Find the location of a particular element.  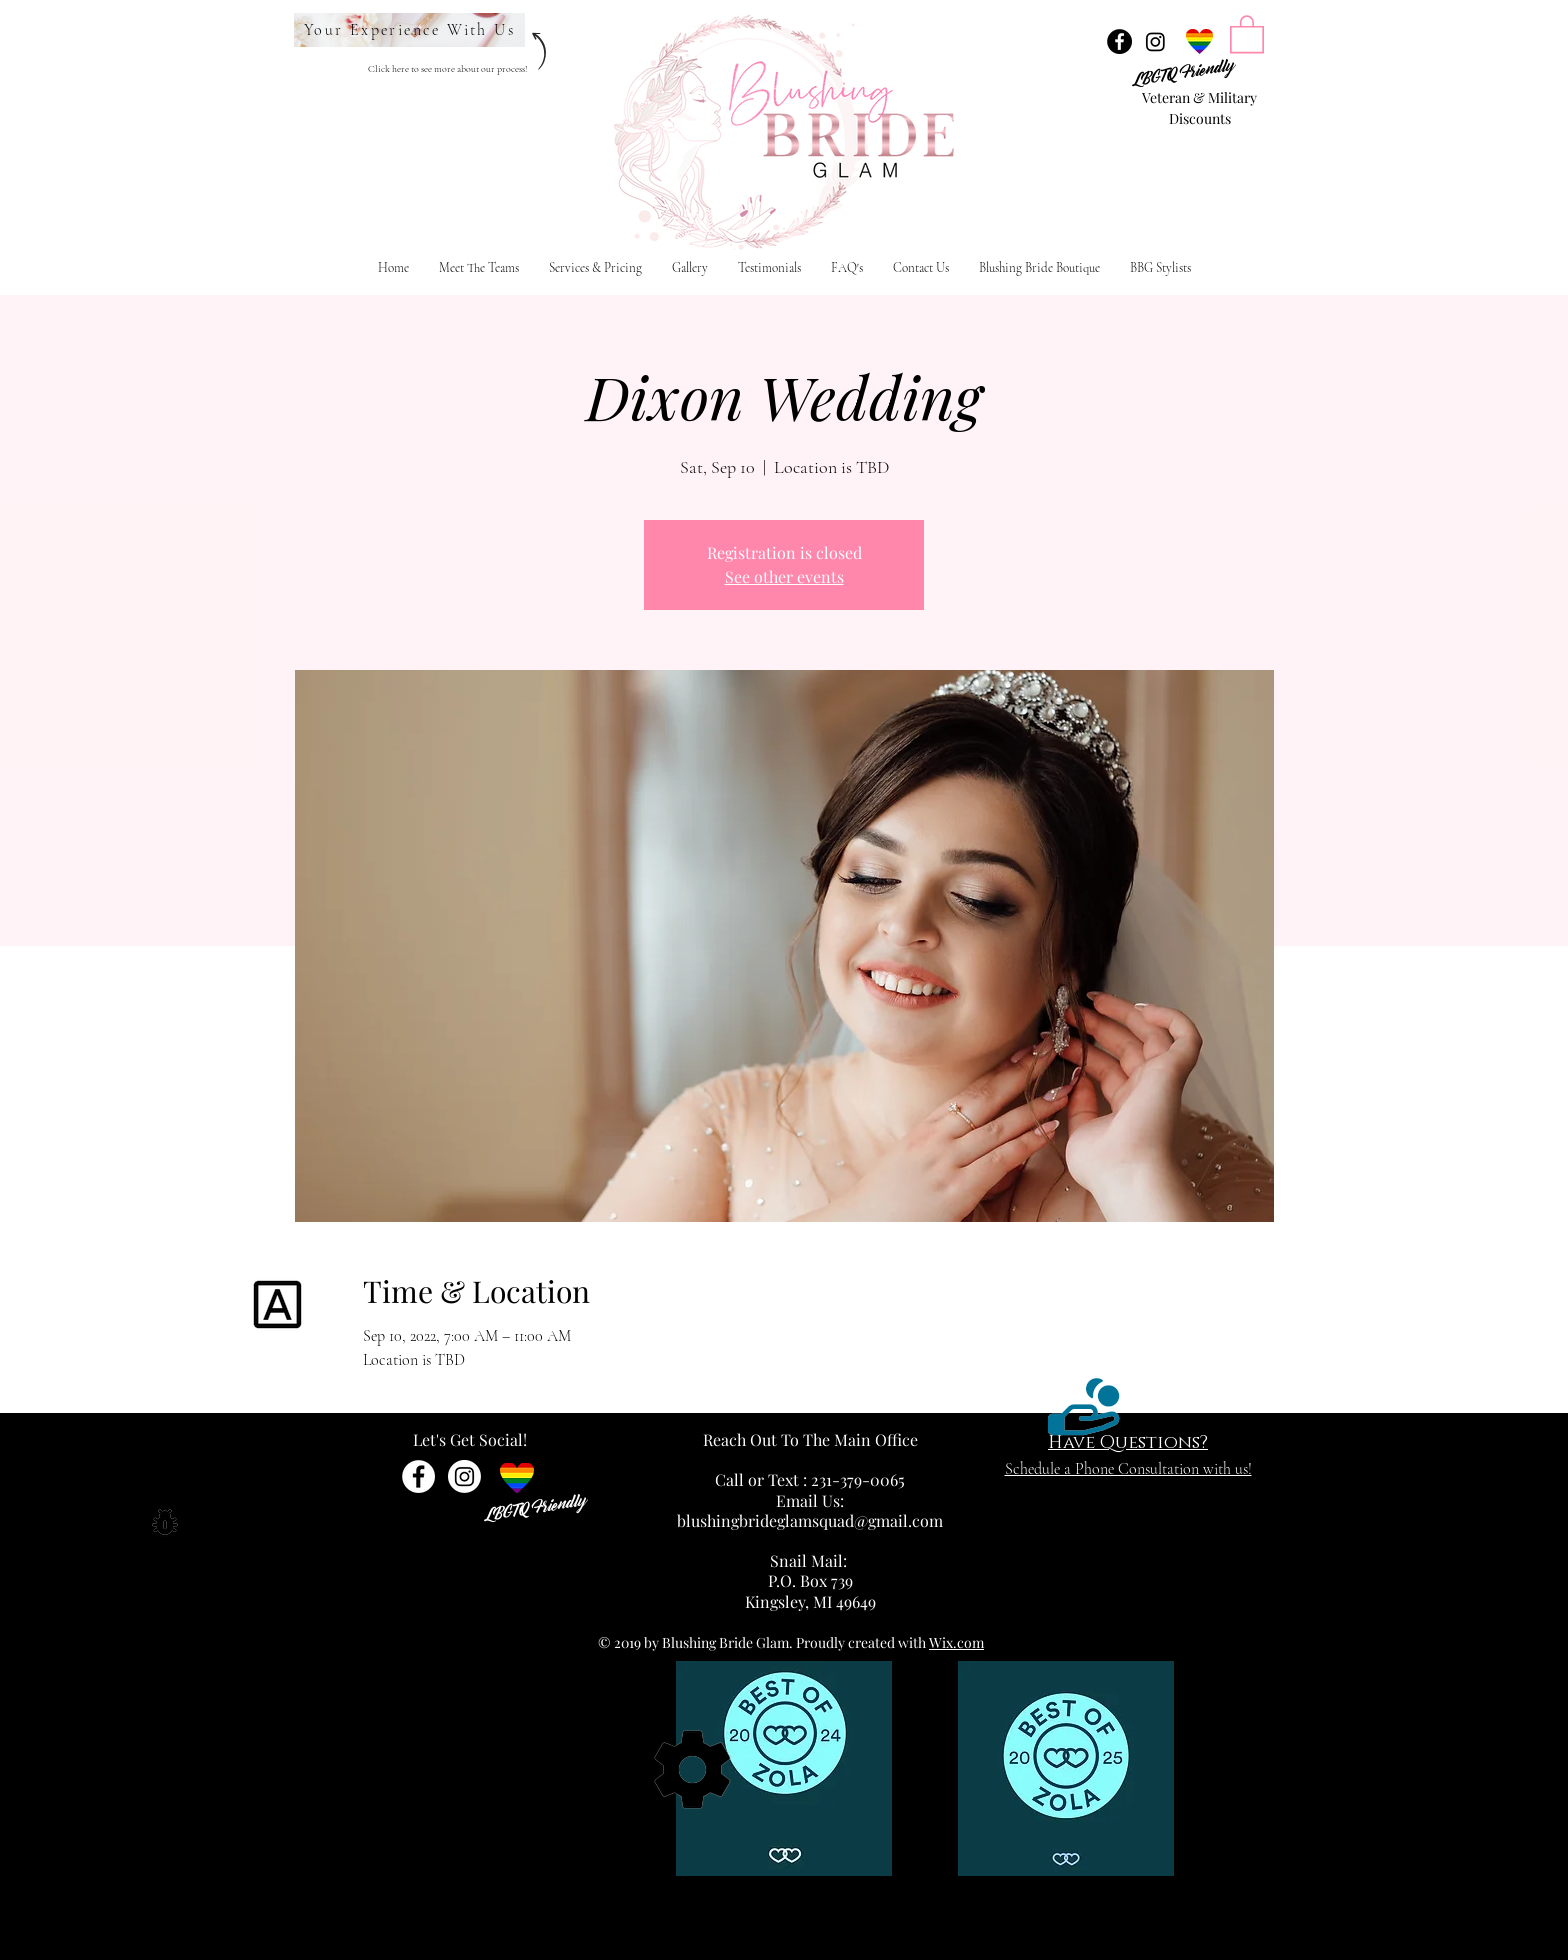

access app or system settings is located at coordinates (692, 1769).